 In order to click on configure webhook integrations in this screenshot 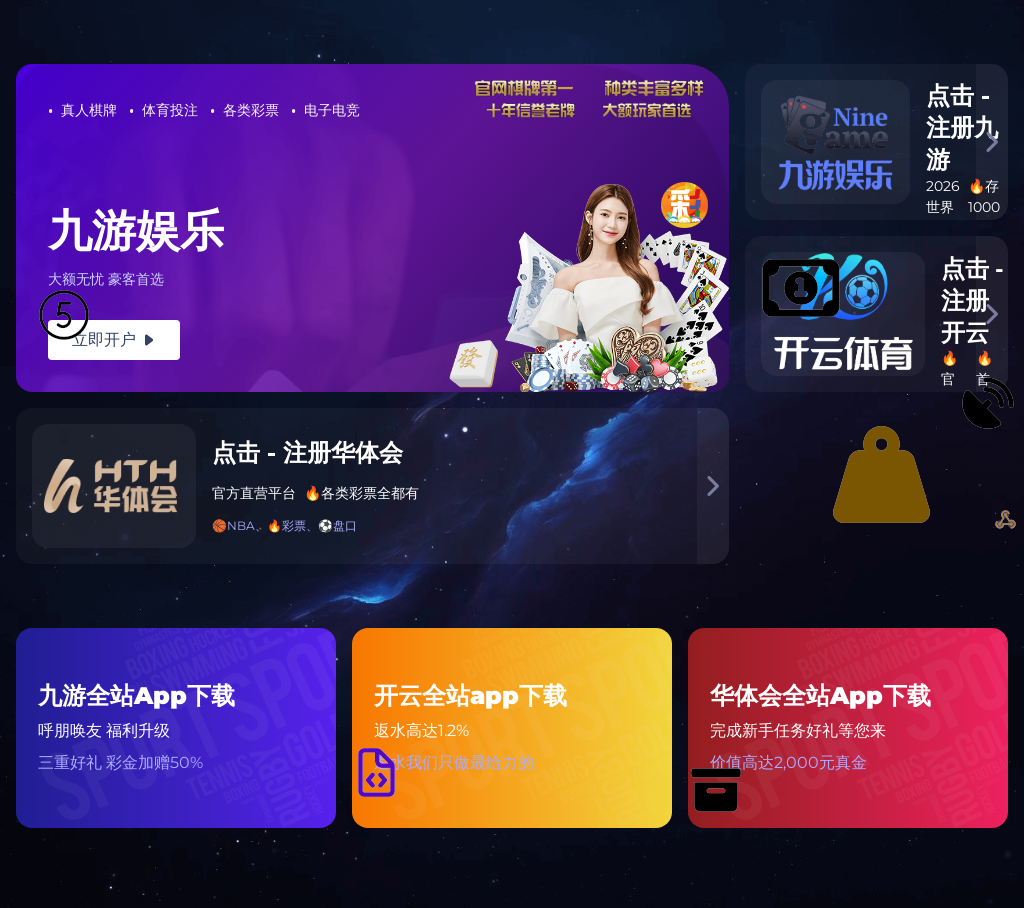, I will do `click(1005, 520)`.